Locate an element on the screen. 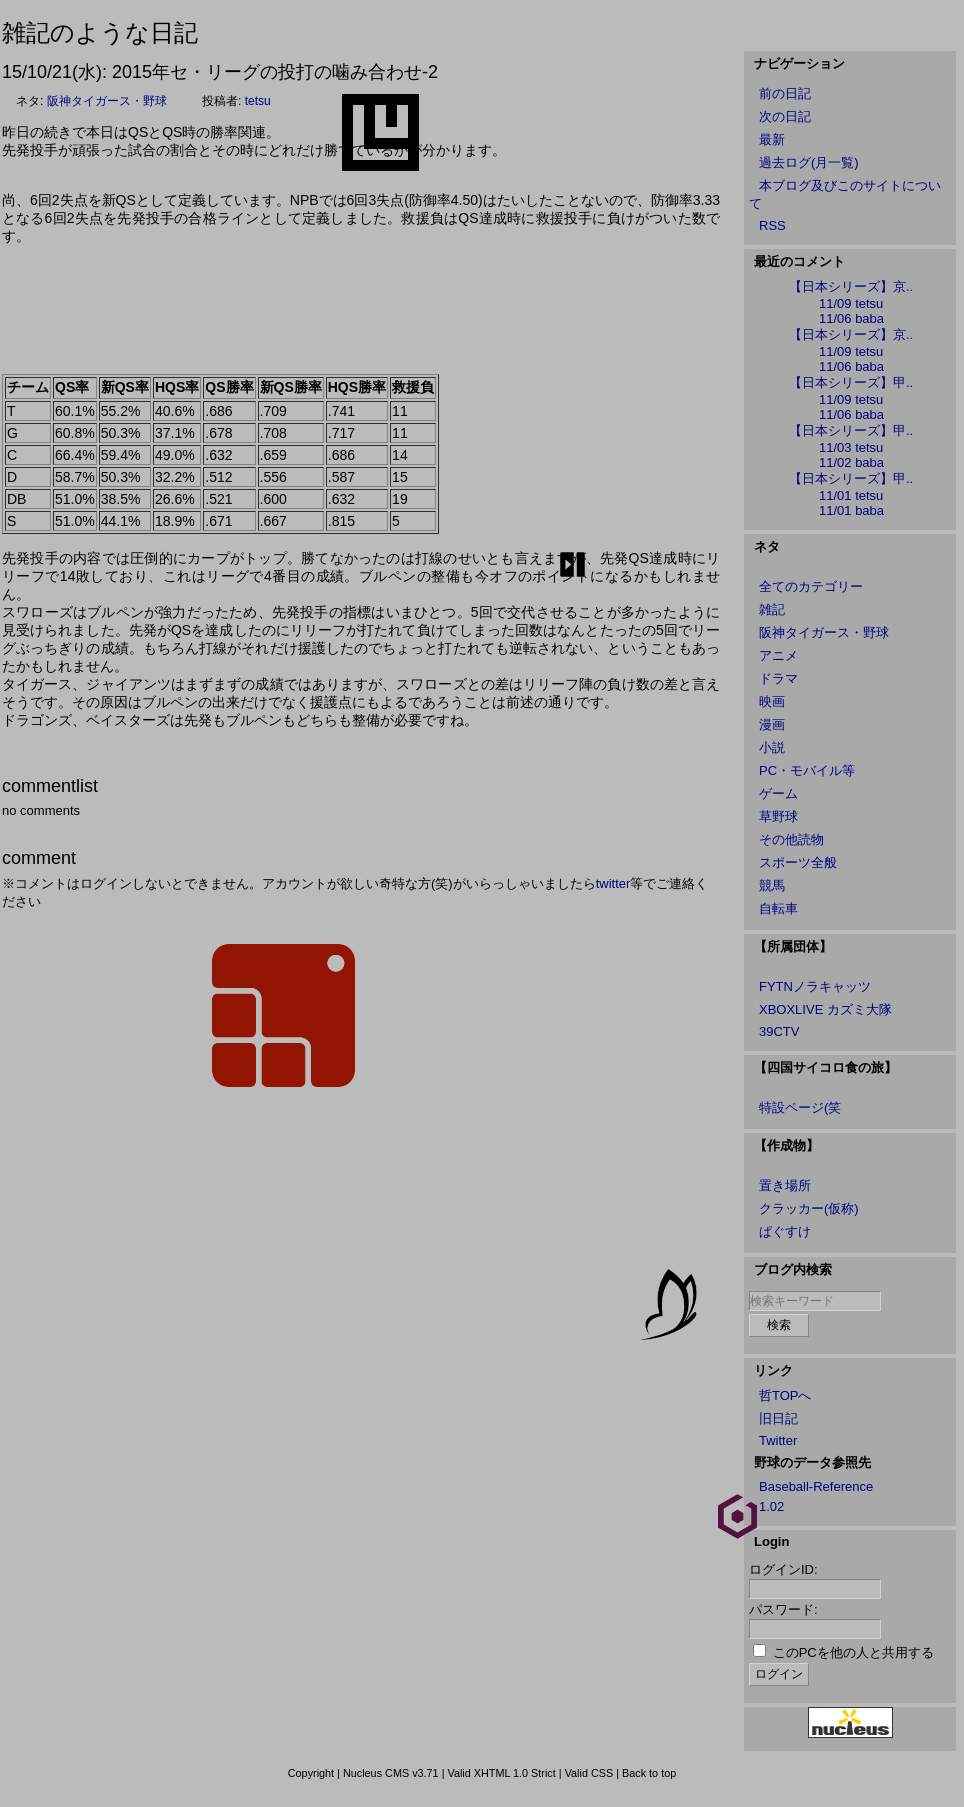  babylon.js official logo is located at coordinates (737, 1516).